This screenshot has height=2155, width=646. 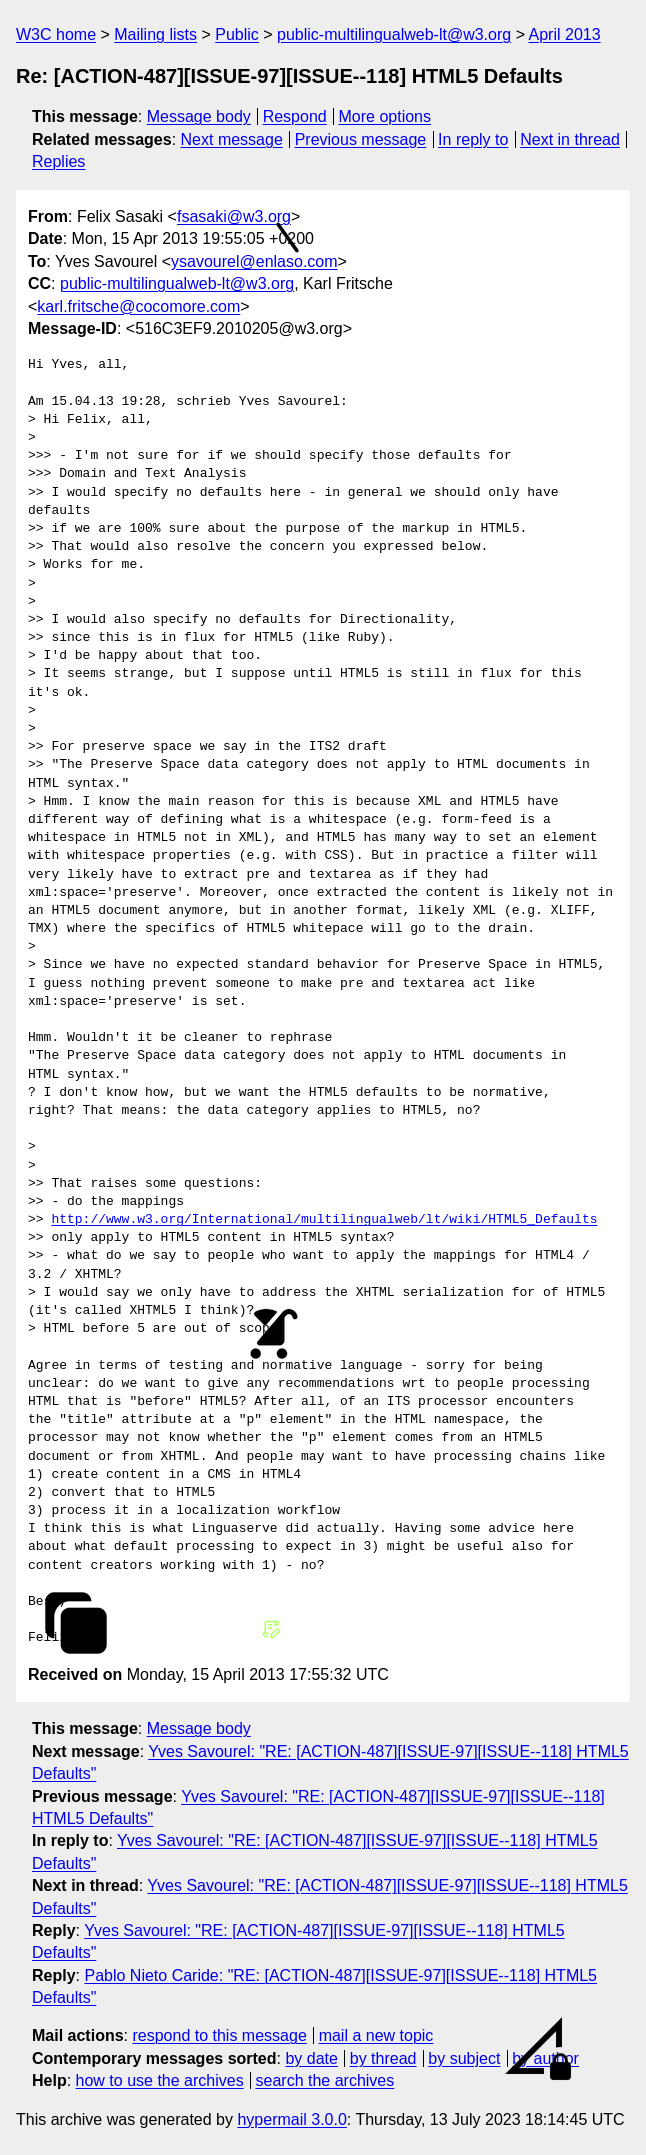 What do you see at coordinates (76, 1623) in the screenshot?
I see `copy to clipboard` at bounding box center [76, 1623].